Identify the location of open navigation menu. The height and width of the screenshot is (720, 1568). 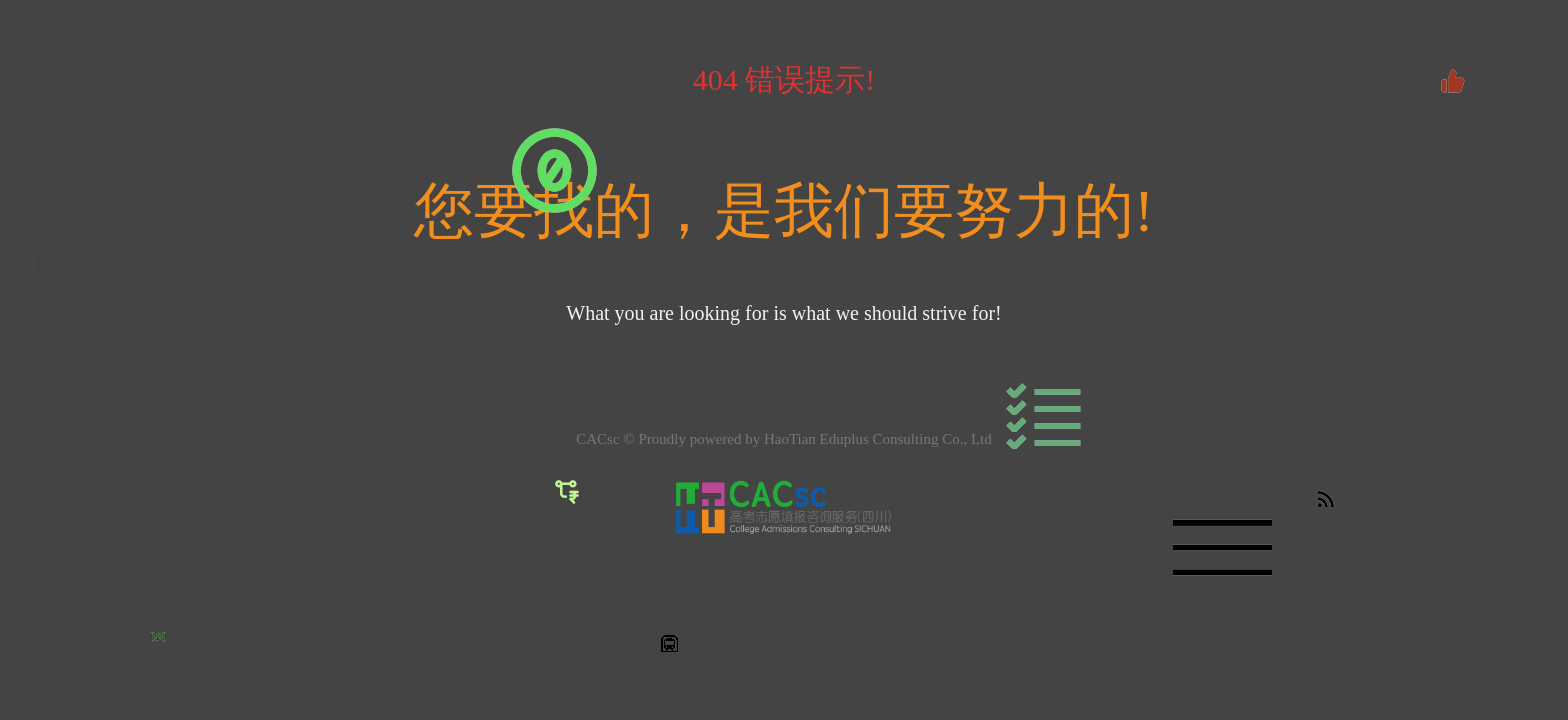
(1222, 544).